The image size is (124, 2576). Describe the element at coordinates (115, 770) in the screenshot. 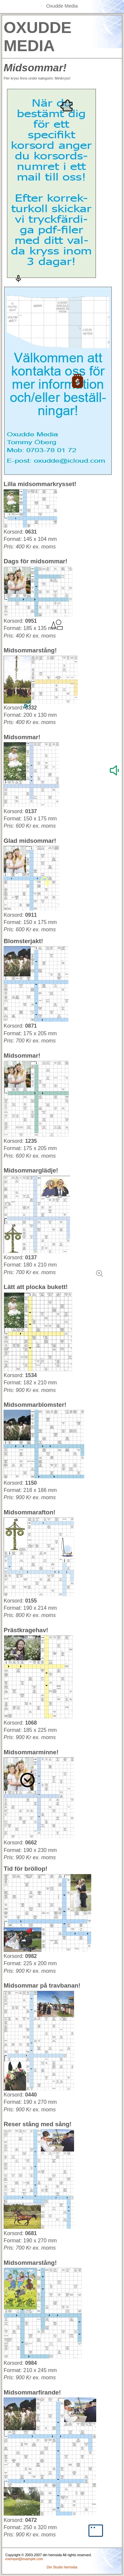

I see `volume set to low` at that location.